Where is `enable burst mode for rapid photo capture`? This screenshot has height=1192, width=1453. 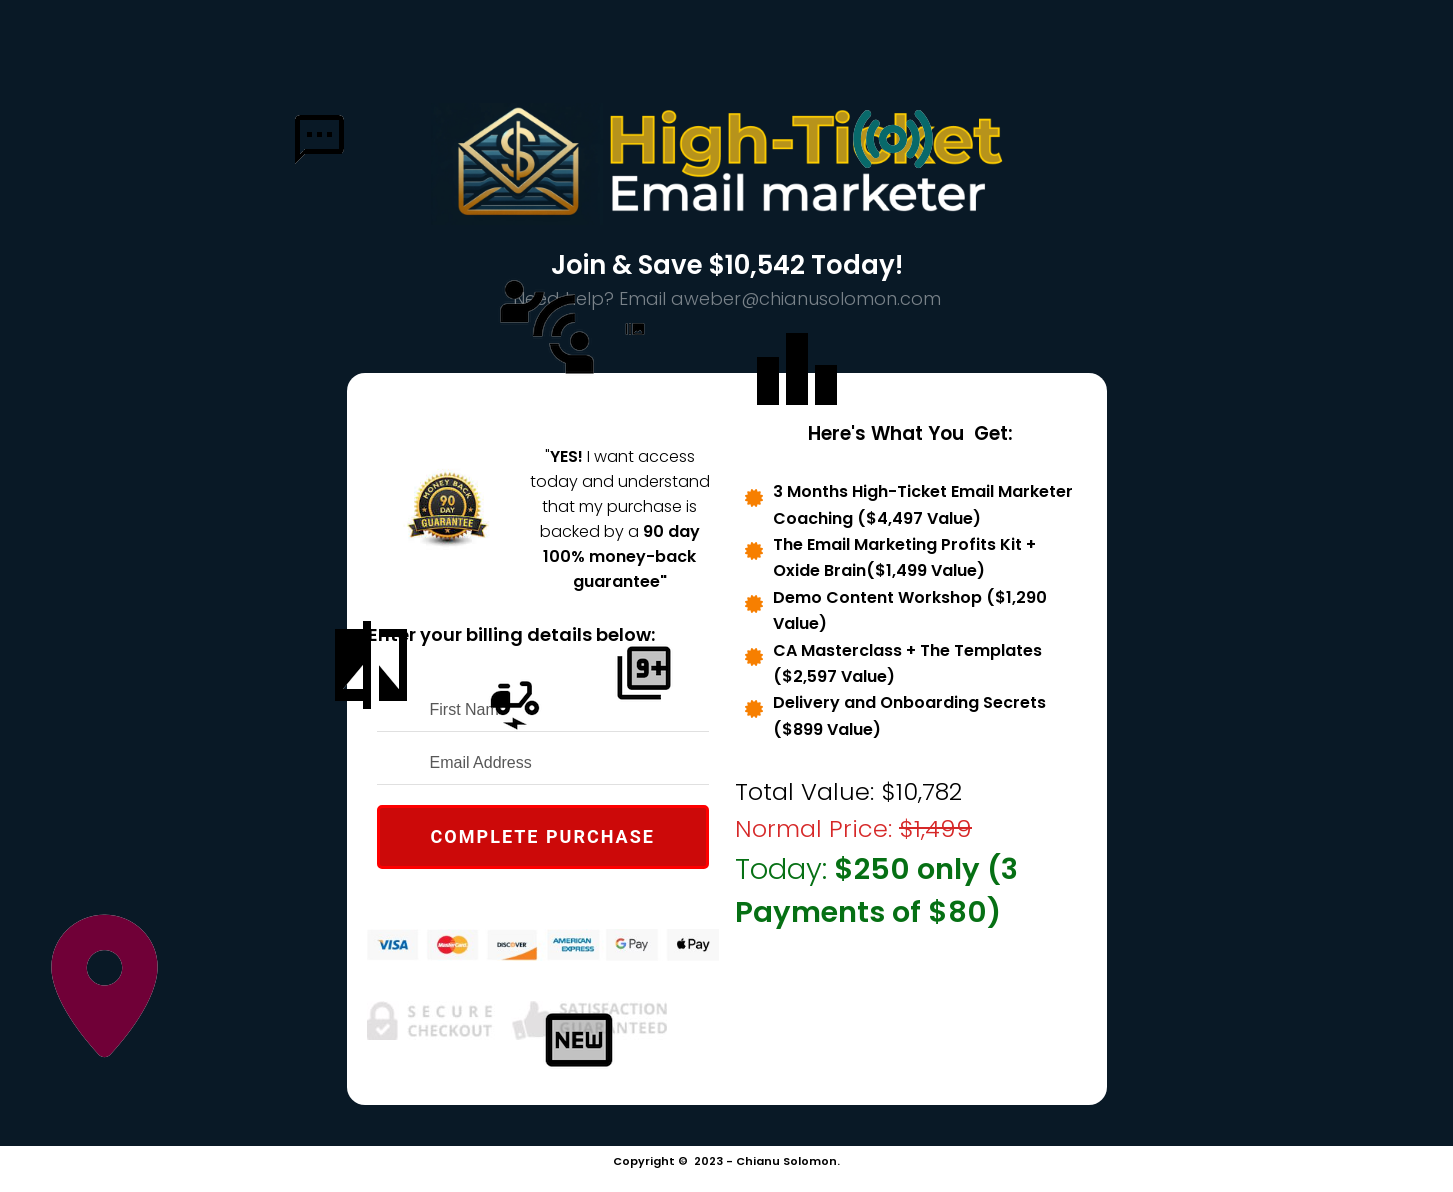
enable burst mode for rapid photo capture is located at coordinates (635, 329).